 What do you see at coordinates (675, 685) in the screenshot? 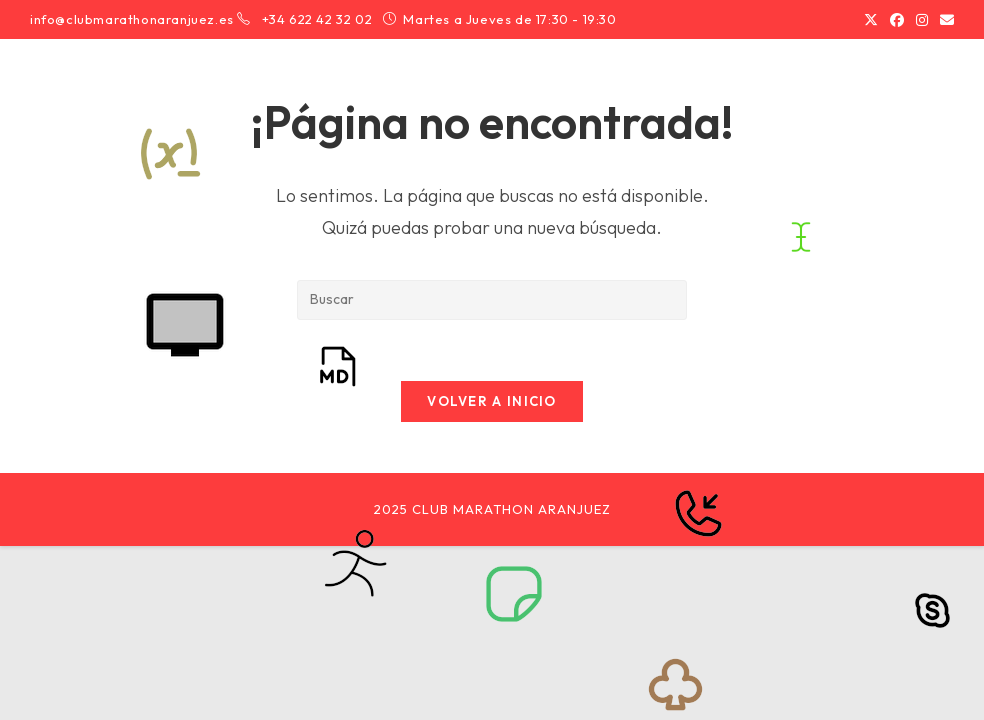
I see `select clubs suit in a card game` at bounding box center [675, 685].